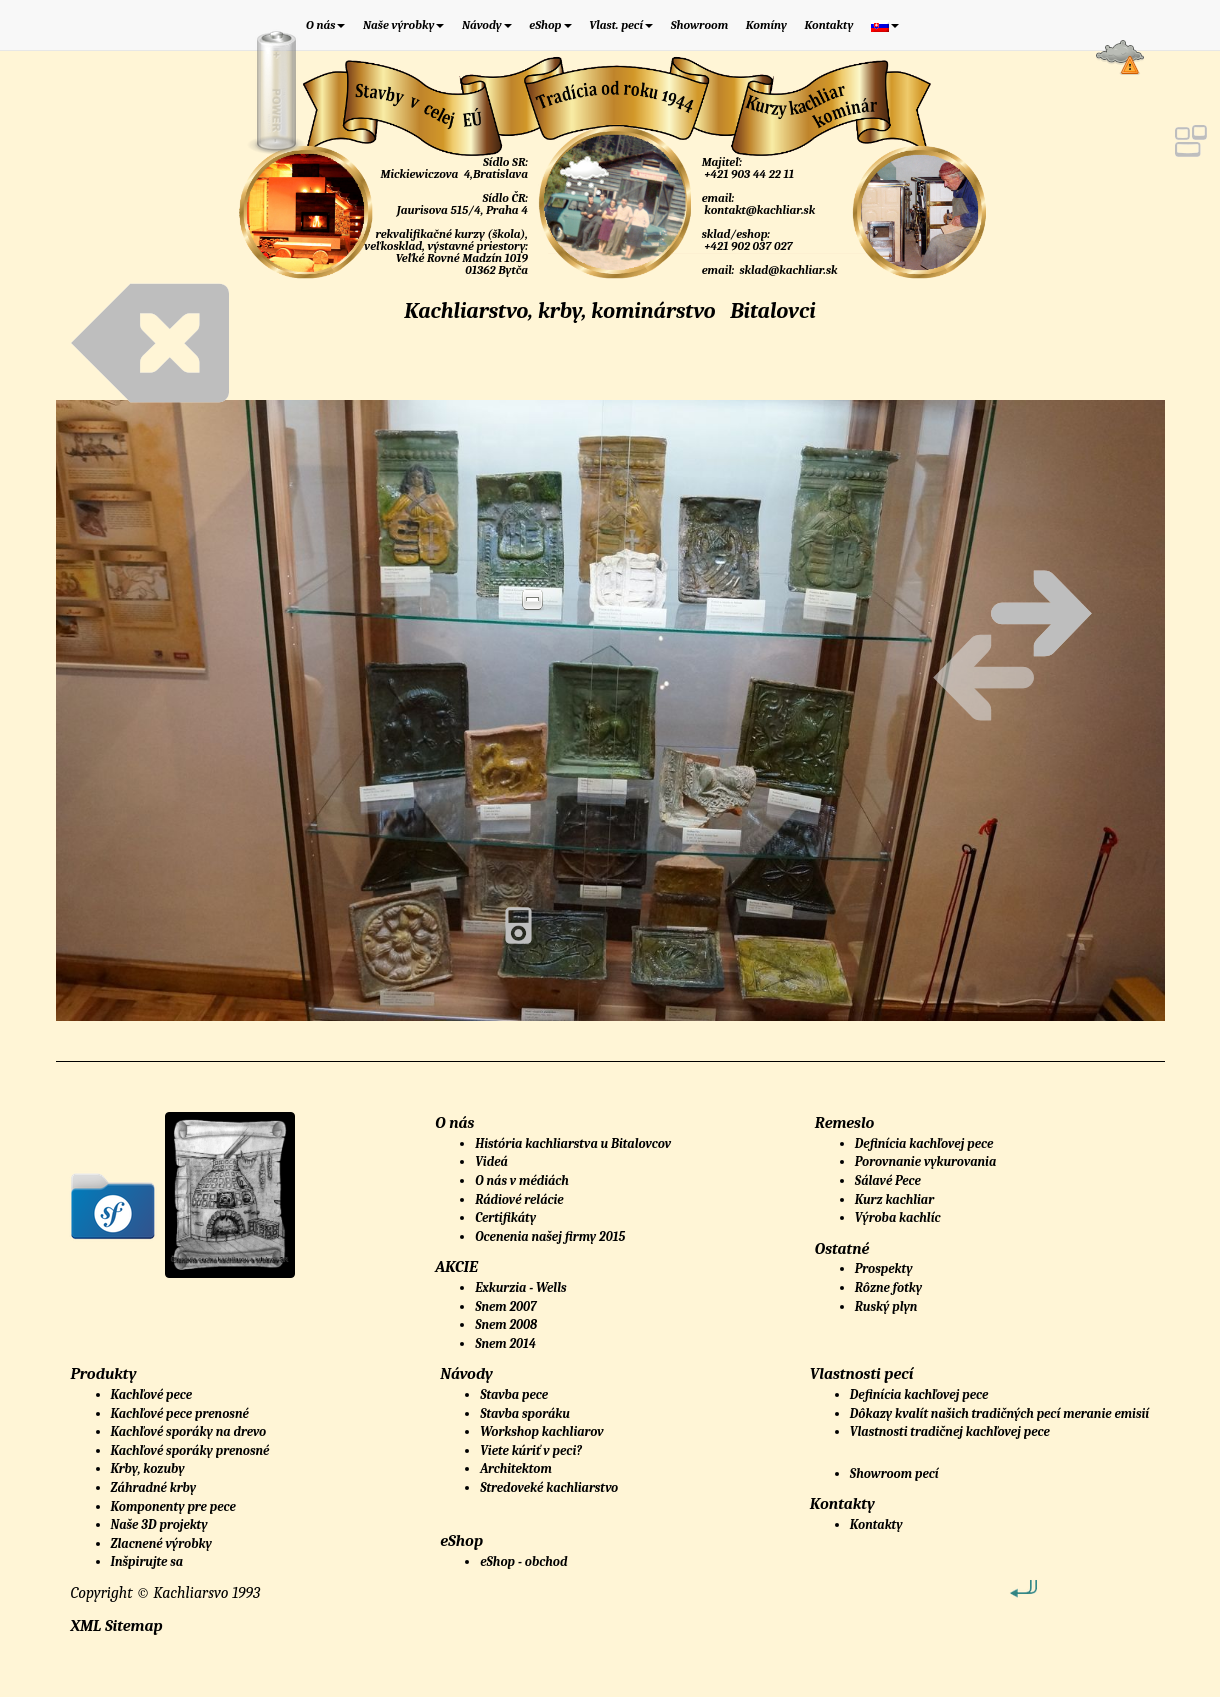  What do you see at coordinates (532, 598) in the screenshot?
I see `zoom out to reduce magnification` at bounding box center [532, 598].